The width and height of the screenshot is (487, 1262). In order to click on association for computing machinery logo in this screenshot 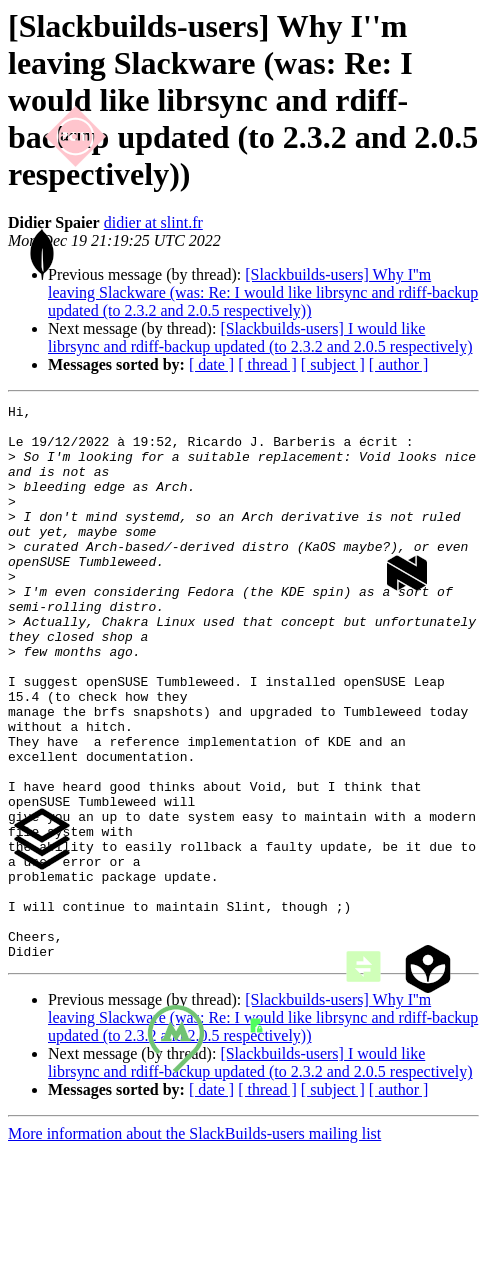, I will do `click(75, 136)`.